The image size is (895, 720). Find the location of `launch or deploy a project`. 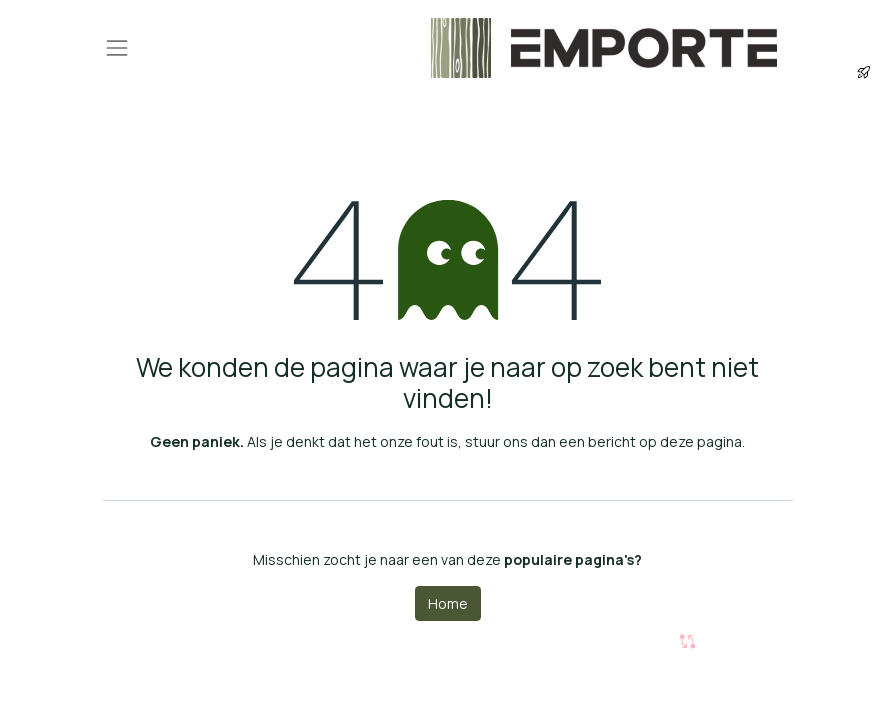

launch or deploy a project is located at coordinates (864, 72).